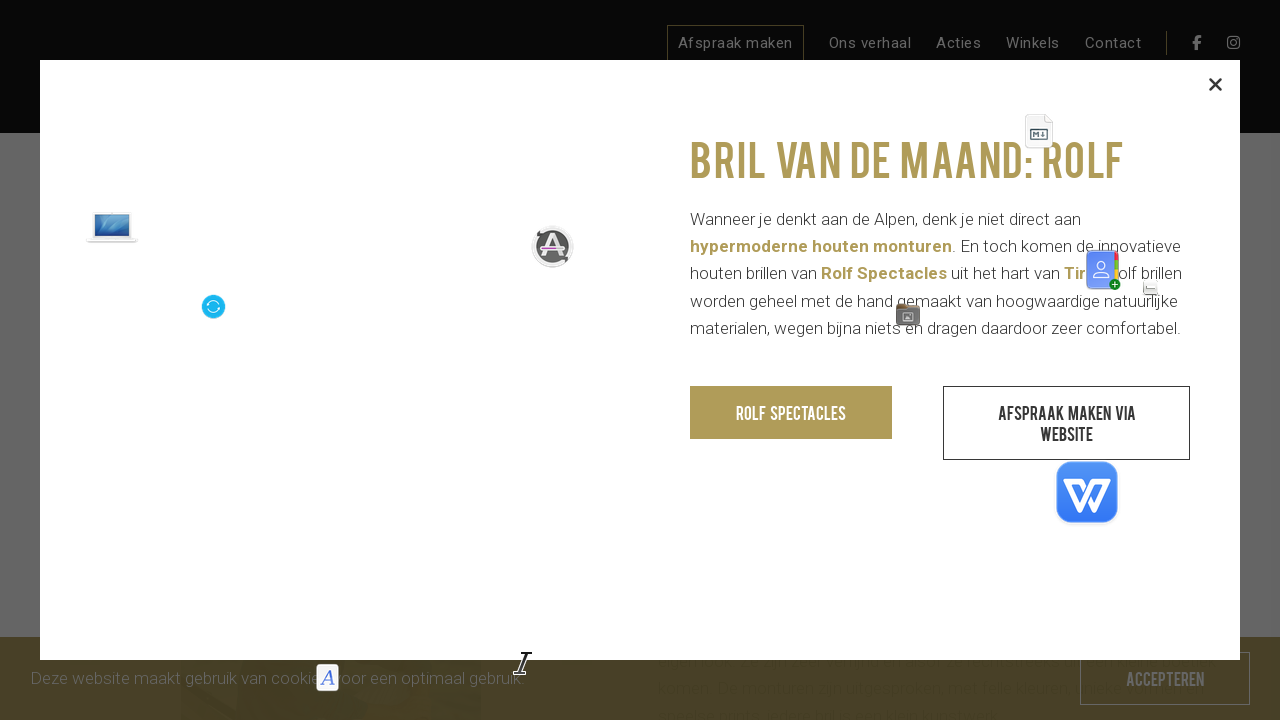  What do you see at coordinates (1039, 131) in the screenshot?
I see `a markdown text file` at bounding box center [1039, 131].